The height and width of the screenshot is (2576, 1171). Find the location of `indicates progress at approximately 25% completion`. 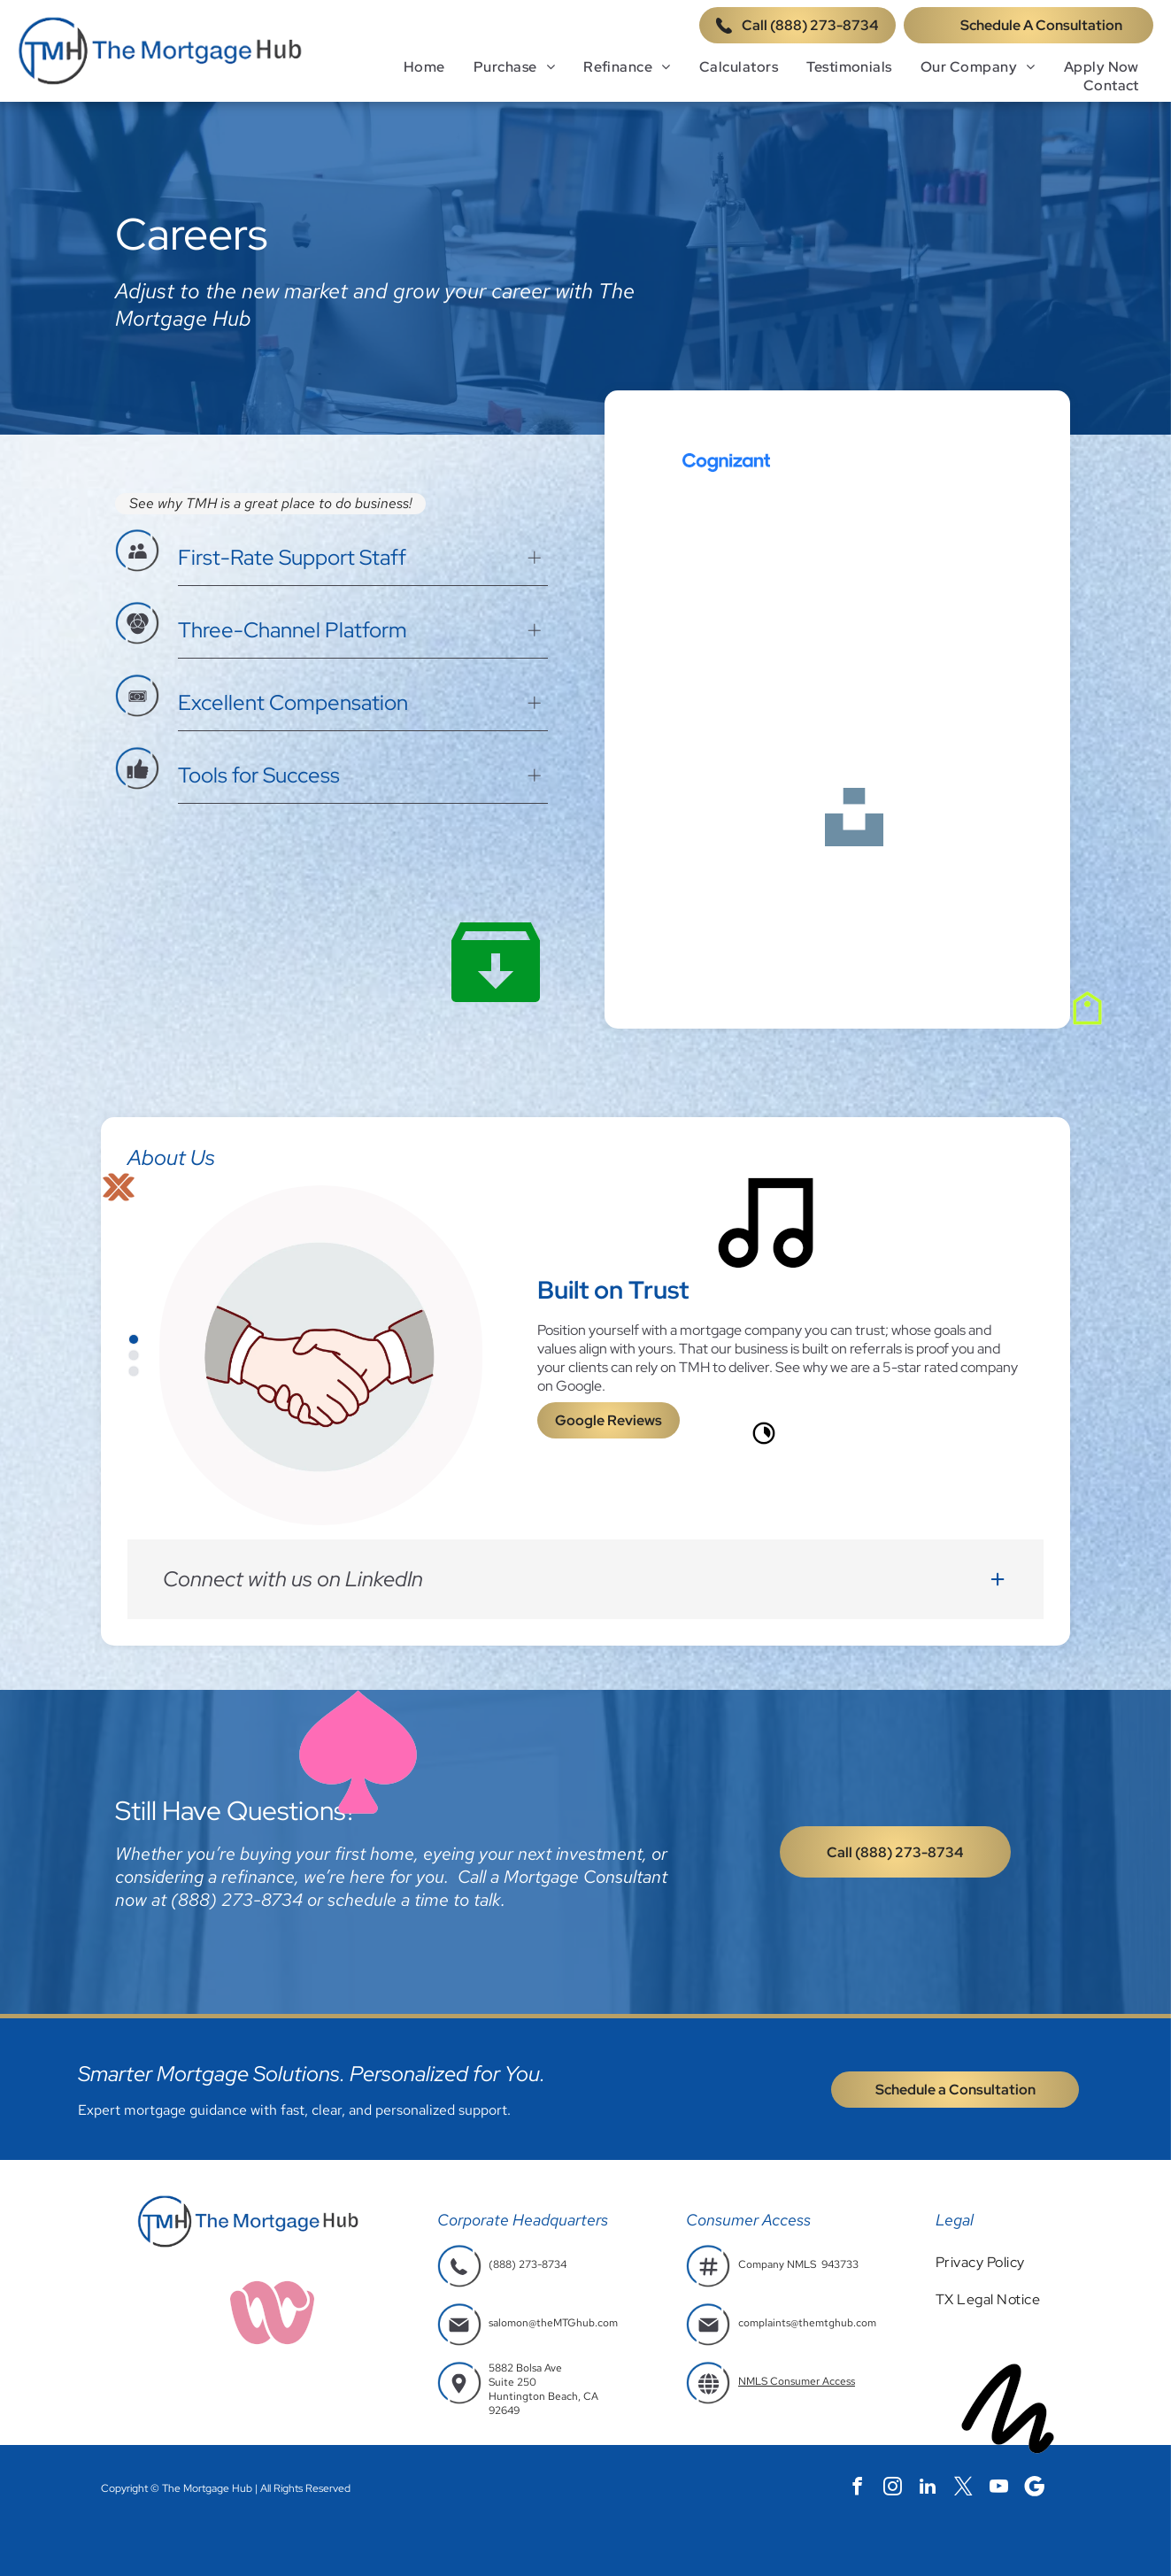

indicates progress at approximately 25% completion is located at coordinates (764, 1433).